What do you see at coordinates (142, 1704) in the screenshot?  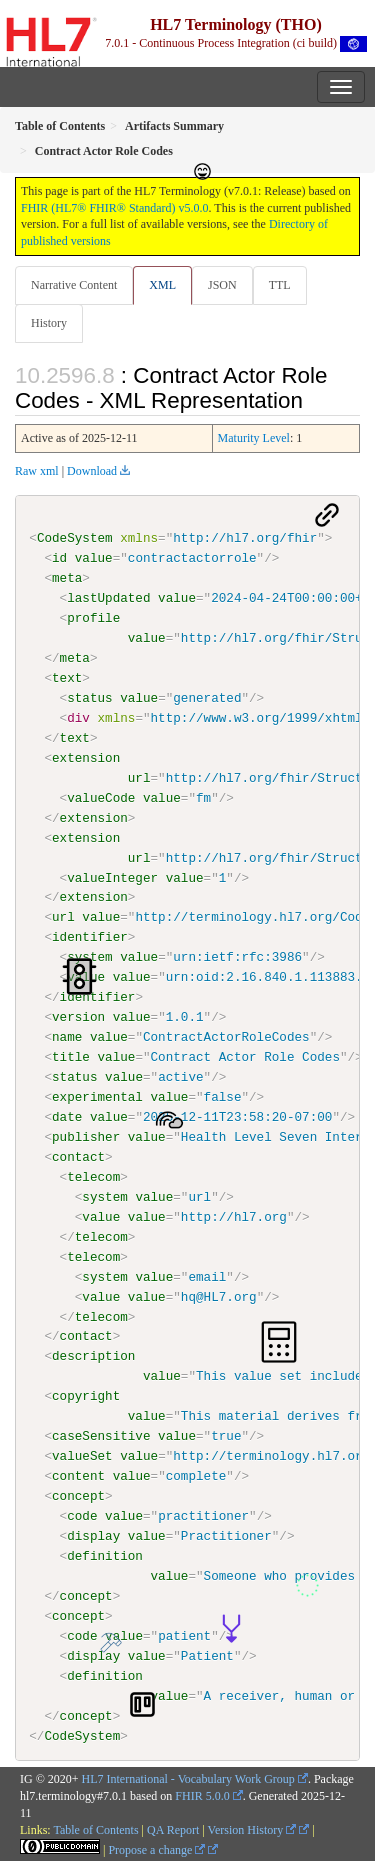 I see `open Trello app` at bounding box center [142, 1704].